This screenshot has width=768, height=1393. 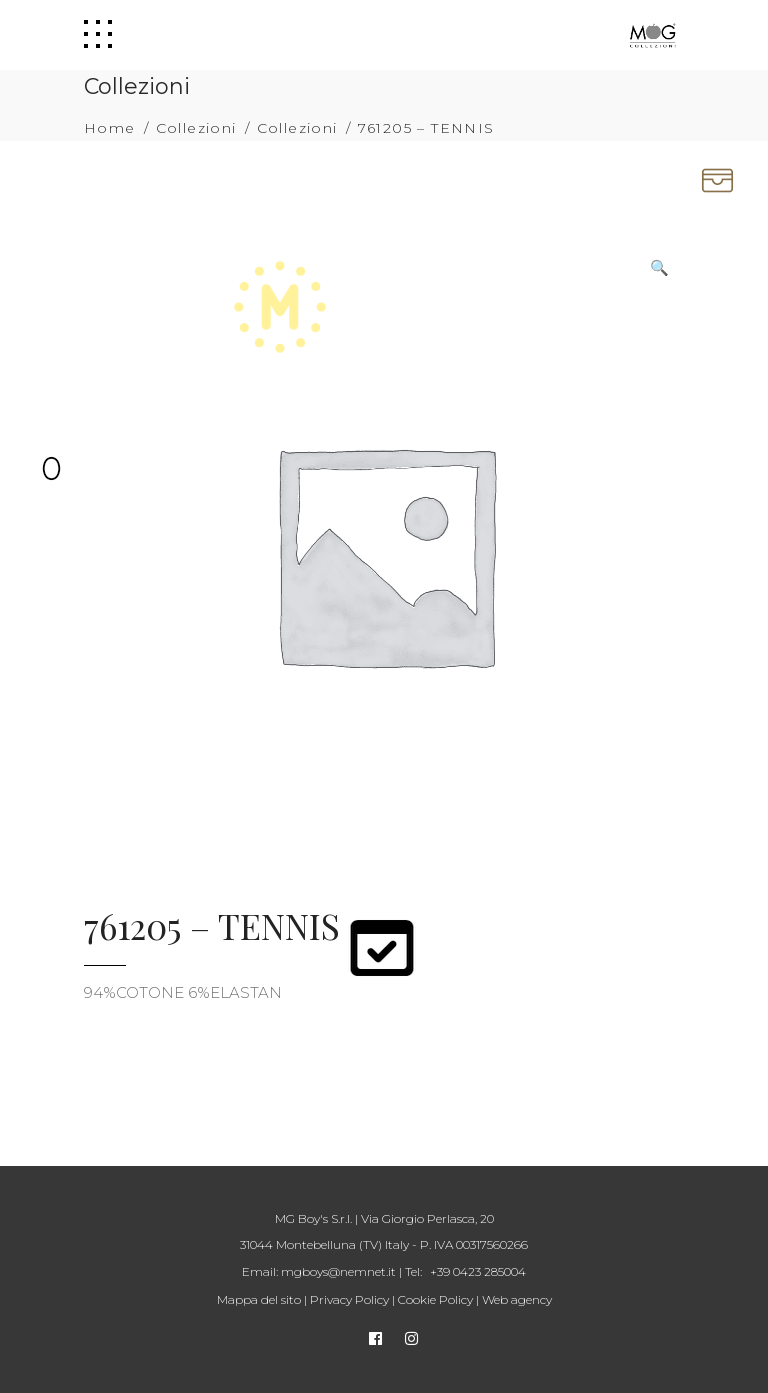 I want to click on indicates a pending or loading state for a menu item, so click(x=280, y=307).